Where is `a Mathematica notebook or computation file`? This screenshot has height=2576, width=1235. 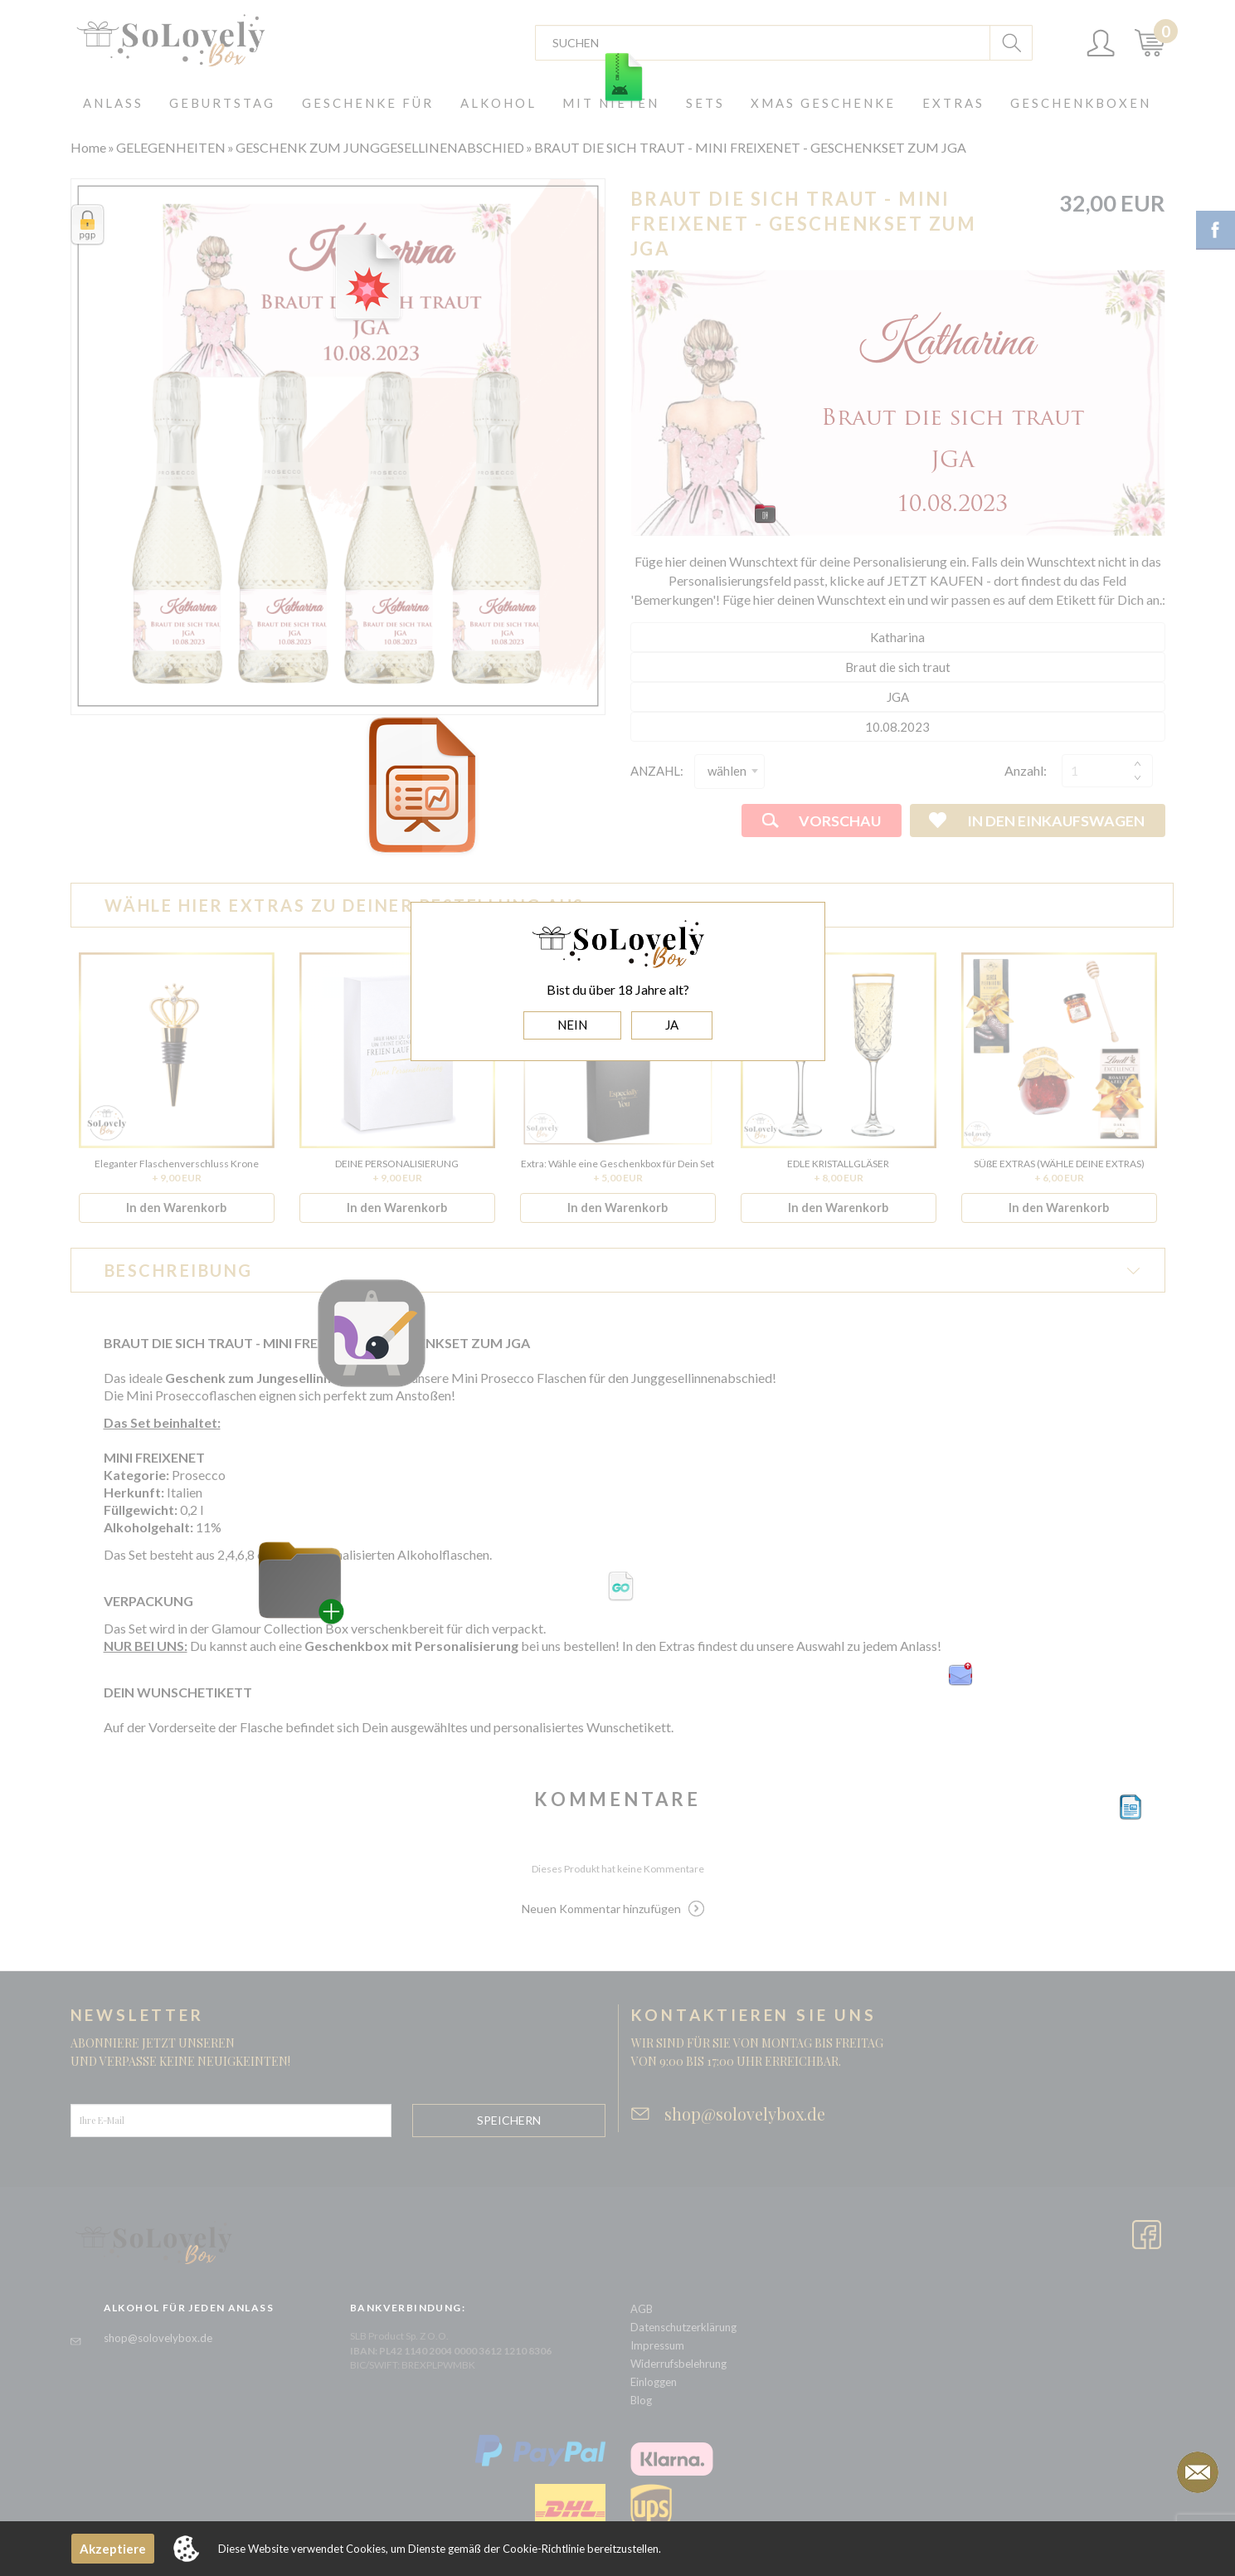
a Mathematica notebook or computation file is located at coordinates (367, 278).